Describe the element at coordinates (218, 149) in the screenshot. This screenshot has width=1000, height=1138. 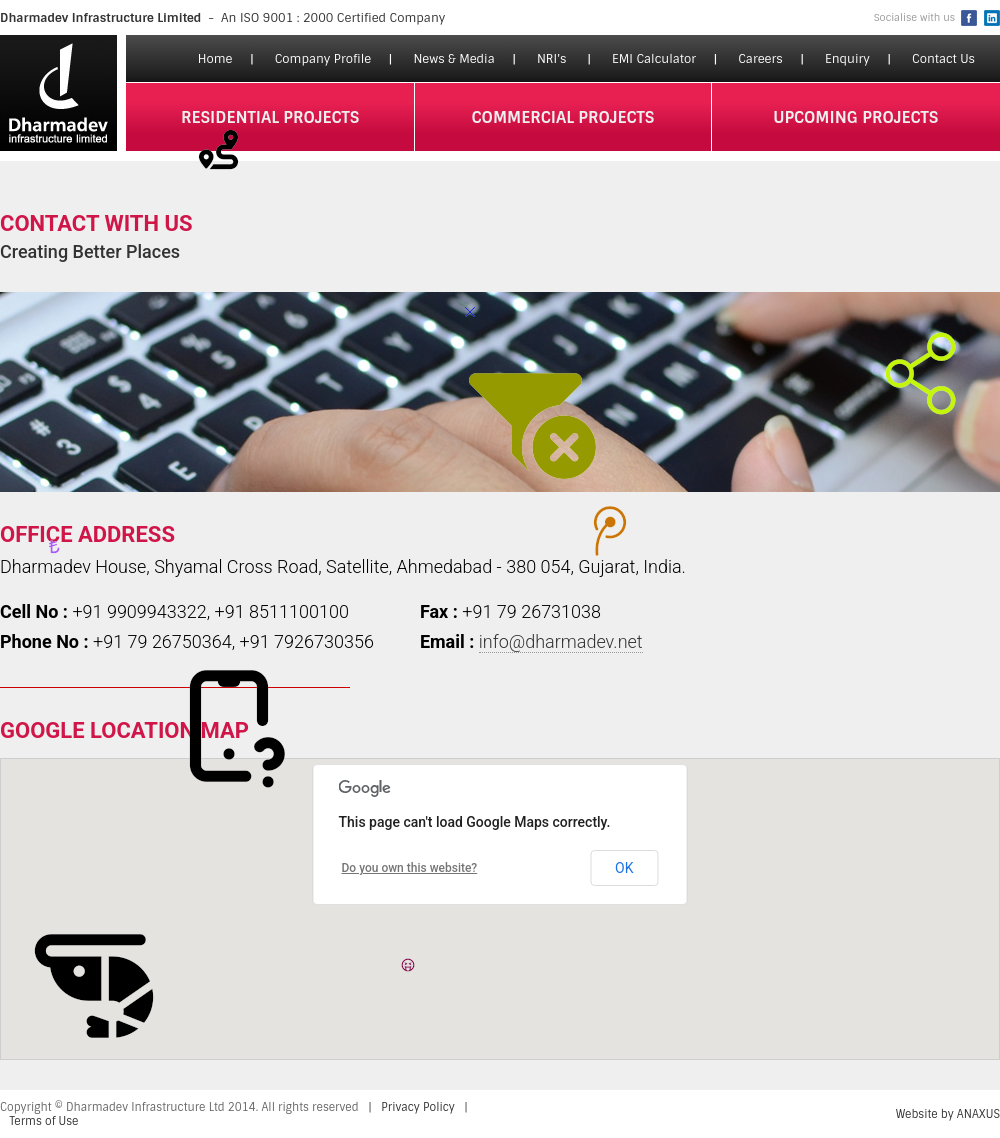
I see `view route between two locations` at that location.